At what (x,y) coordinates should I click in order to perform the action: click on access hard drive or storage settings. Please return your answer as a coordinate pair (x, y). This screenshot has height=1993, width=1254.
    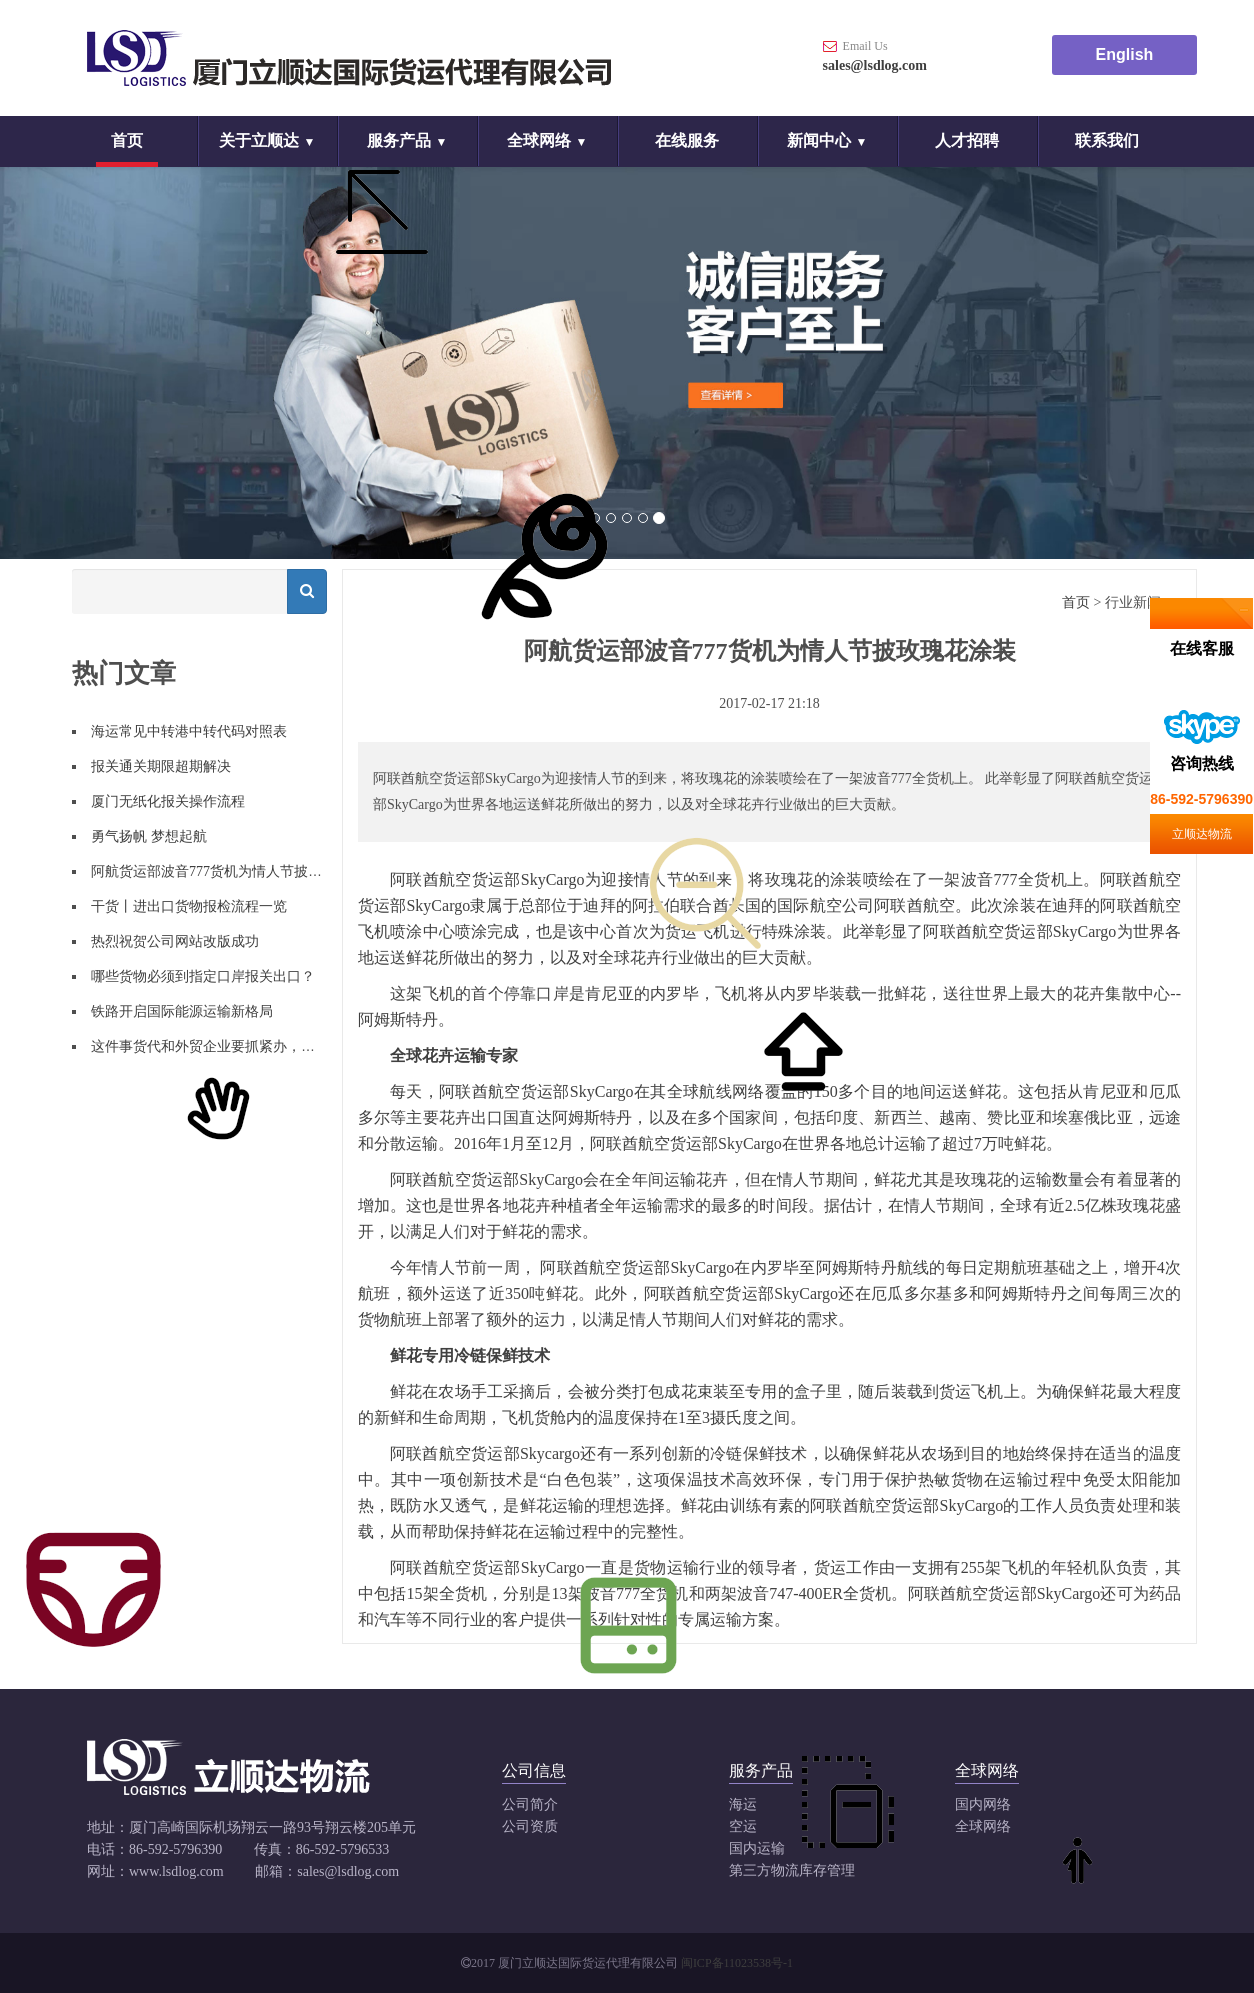
    Looking at the image, I should click on (628, 1625).